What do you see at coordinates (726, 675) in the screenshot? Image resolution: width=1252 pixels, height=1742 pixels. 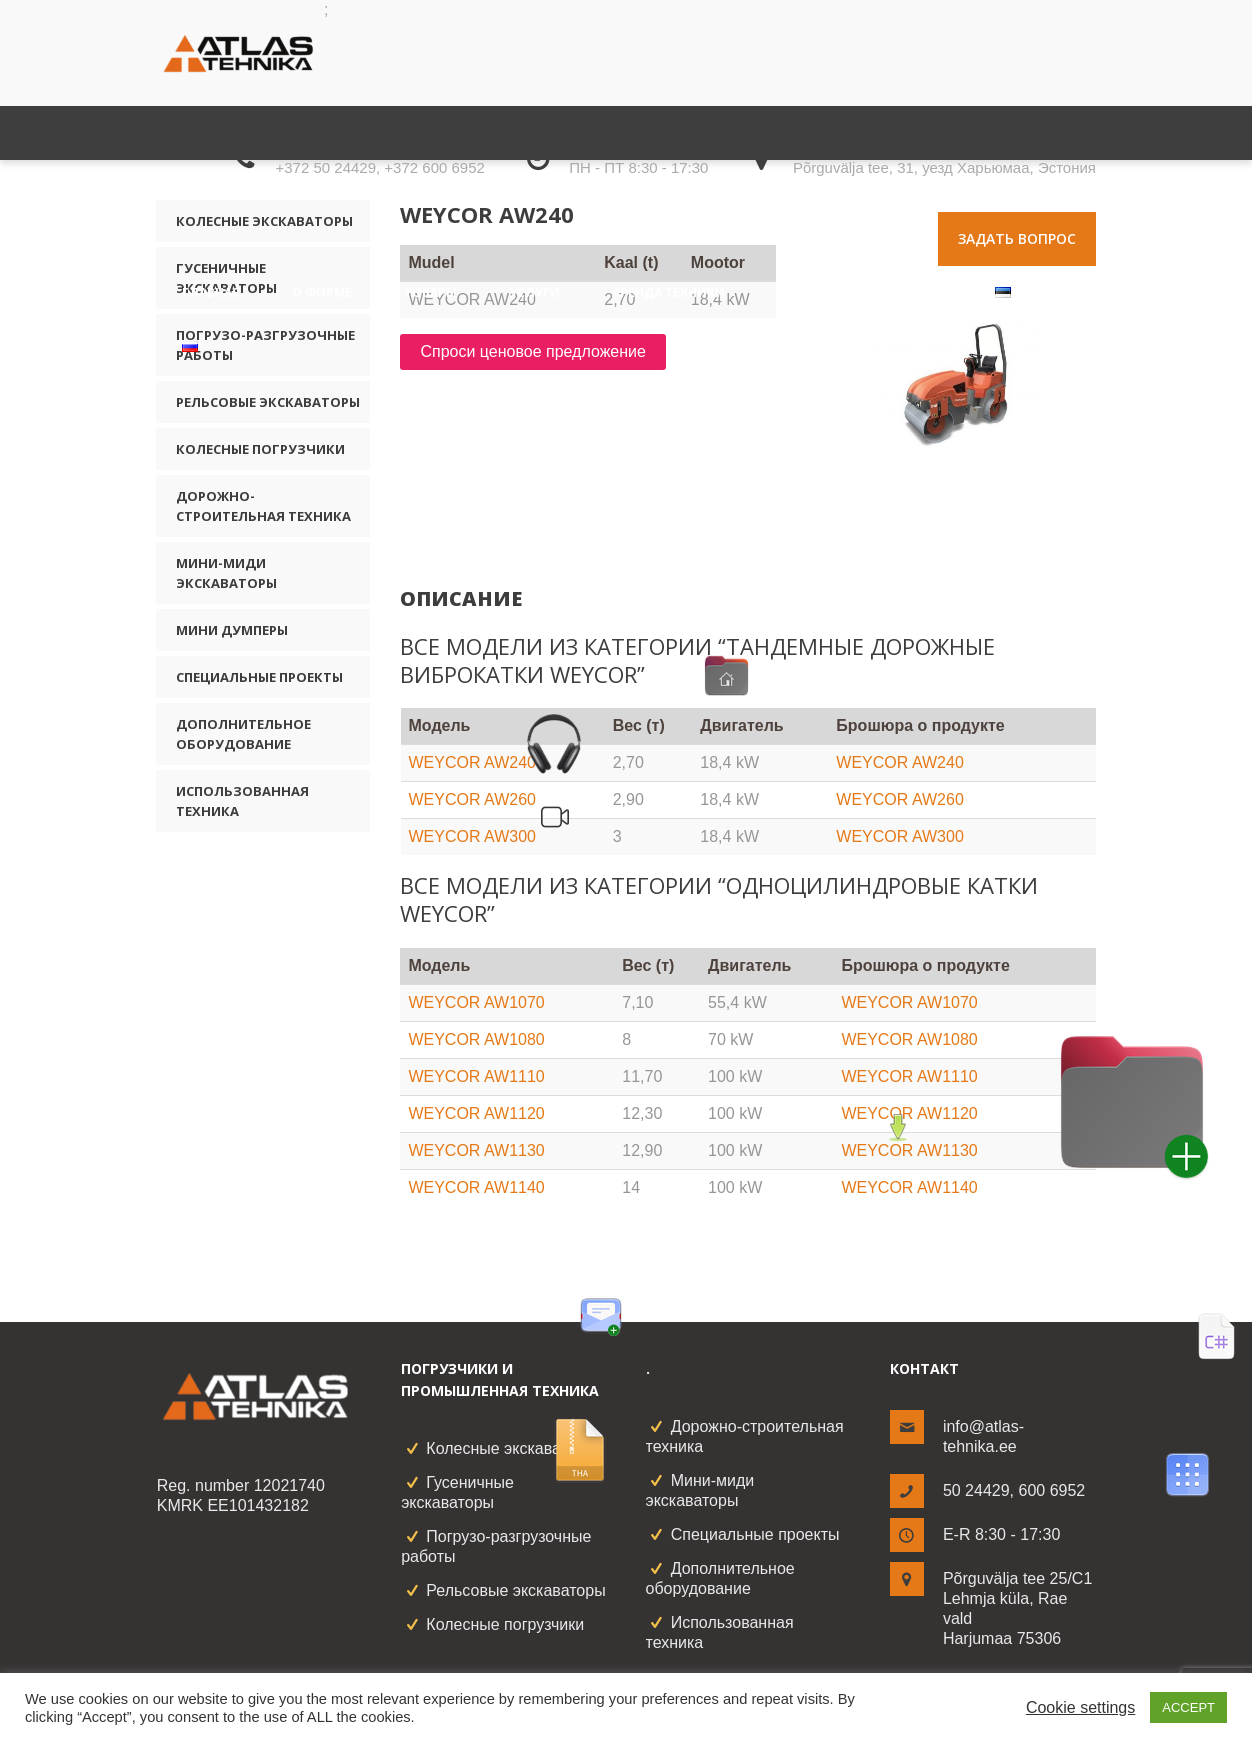 I see `access your home folder` at bounding box center [726, 675].